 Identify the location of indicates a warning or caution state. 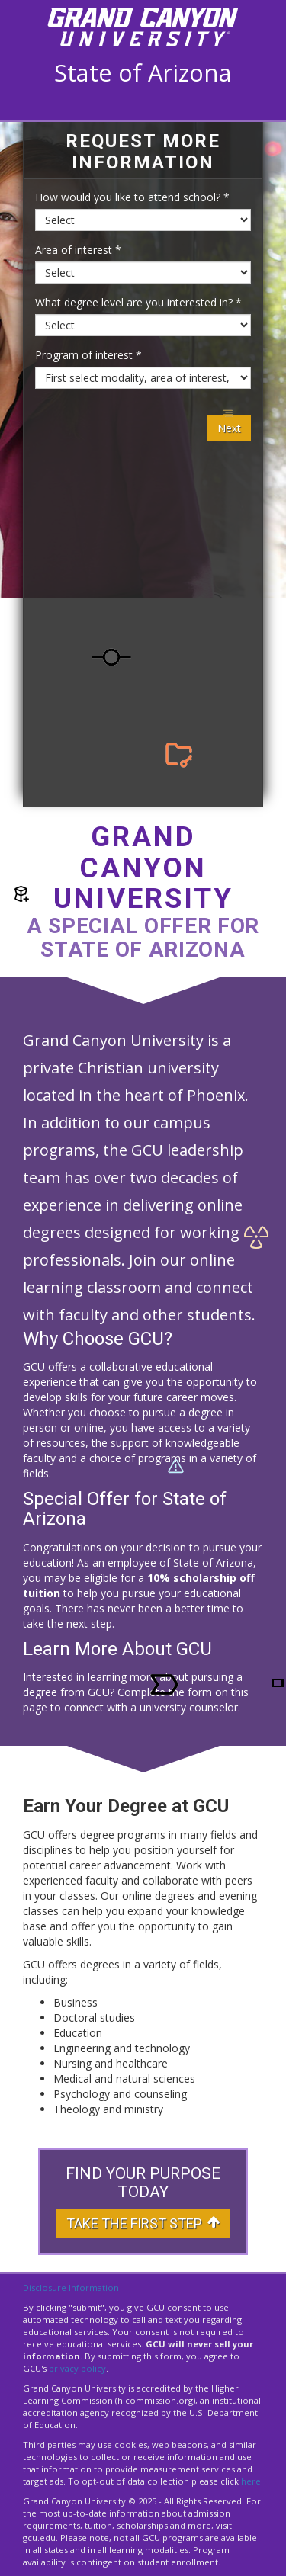
(175, 1466).